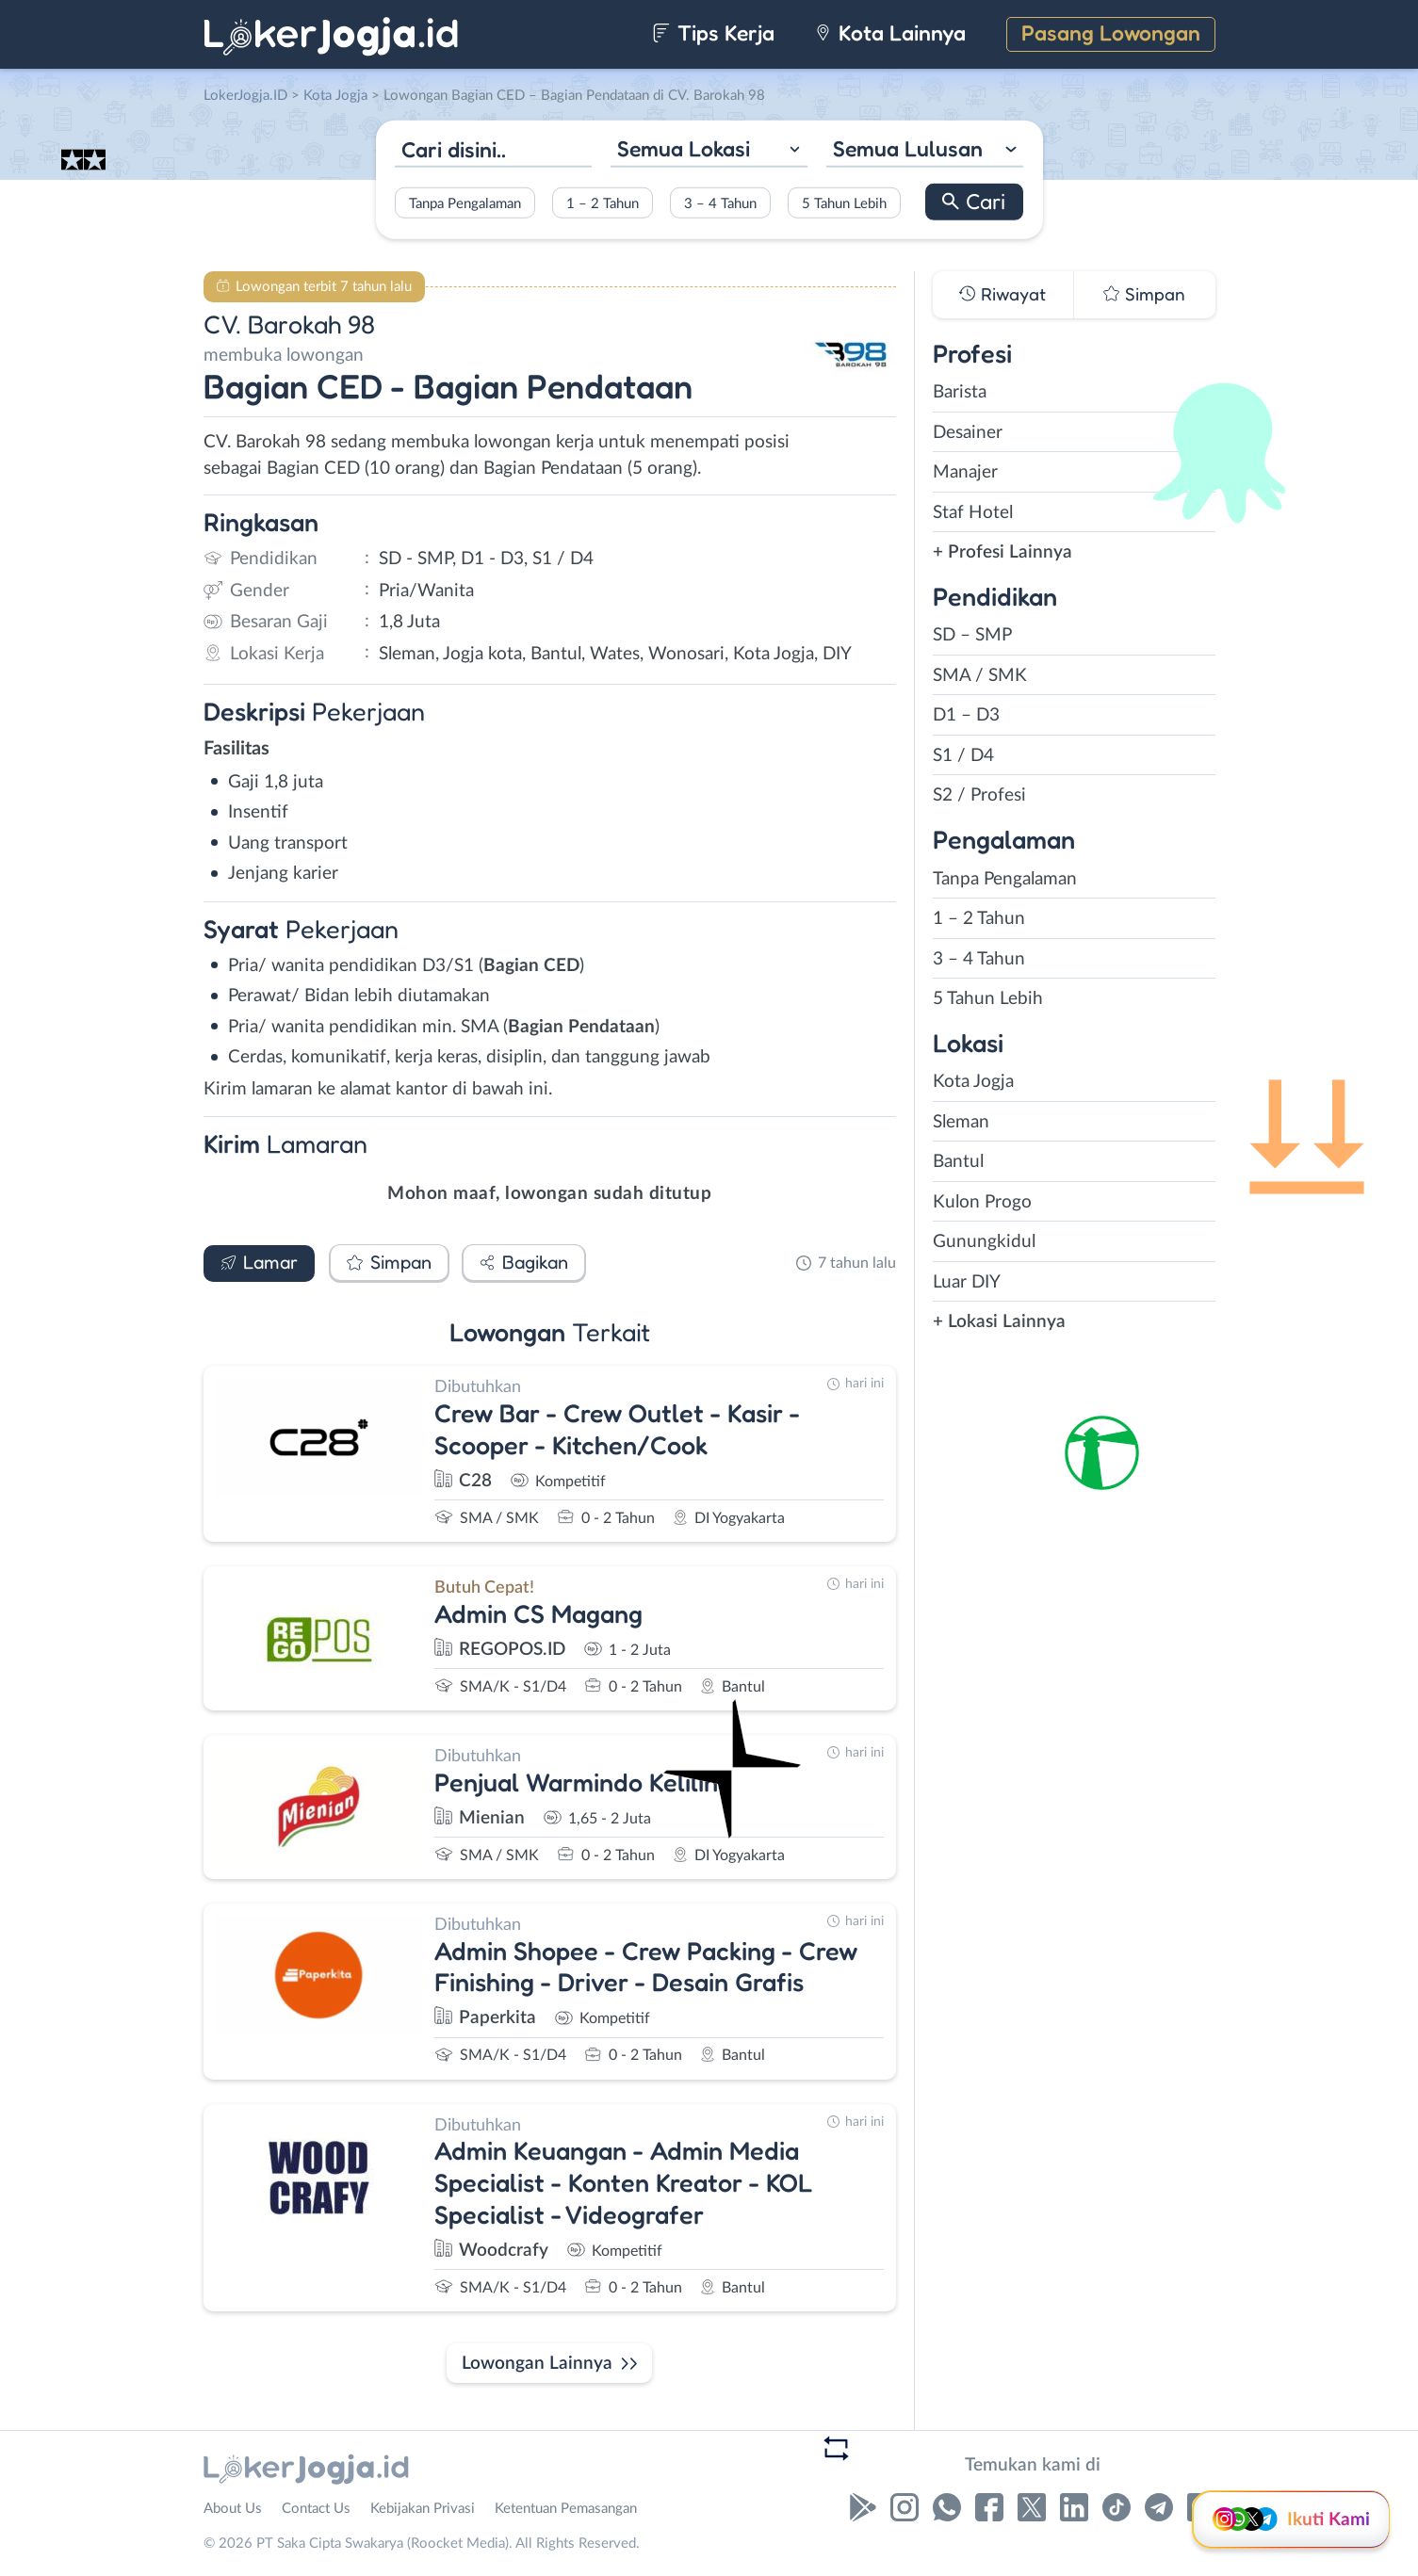  I want to click on polestar electric vehicle brand logo, so click(732, 1769).